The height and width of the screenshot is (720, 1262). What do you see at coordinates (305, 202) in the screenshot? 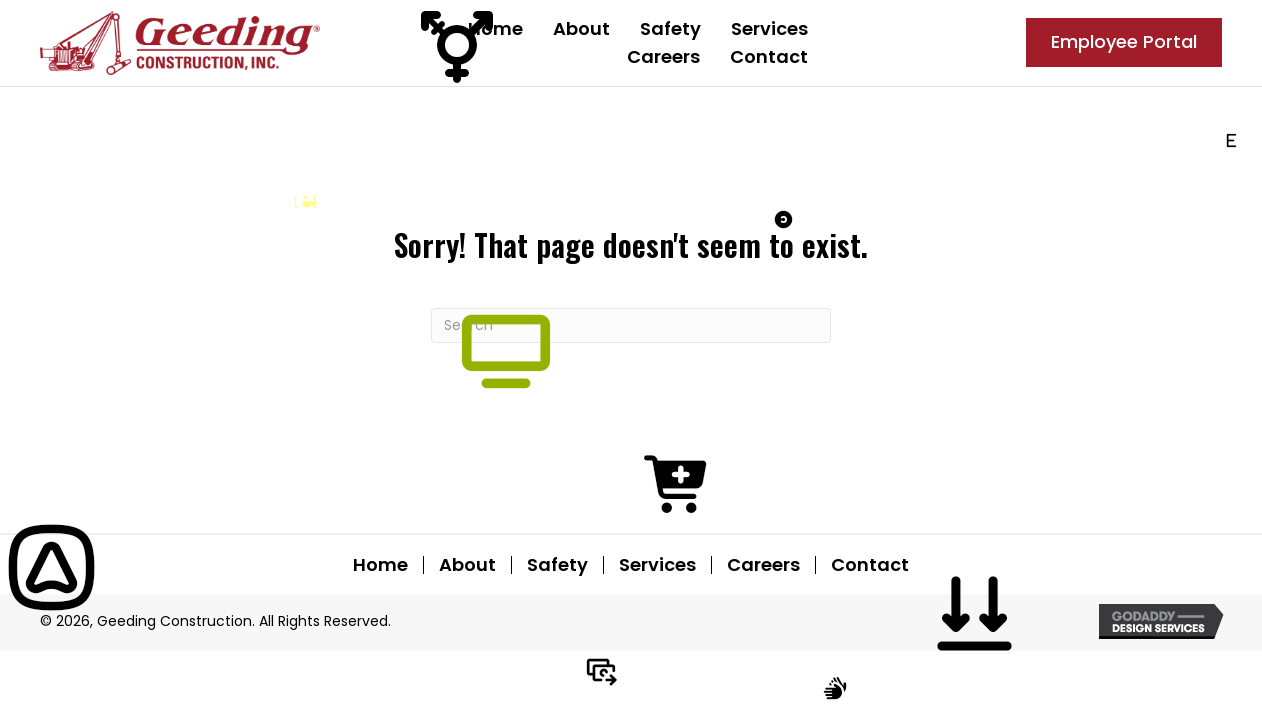
I see `erlang programming language logo` at bounding box center [305, 202].